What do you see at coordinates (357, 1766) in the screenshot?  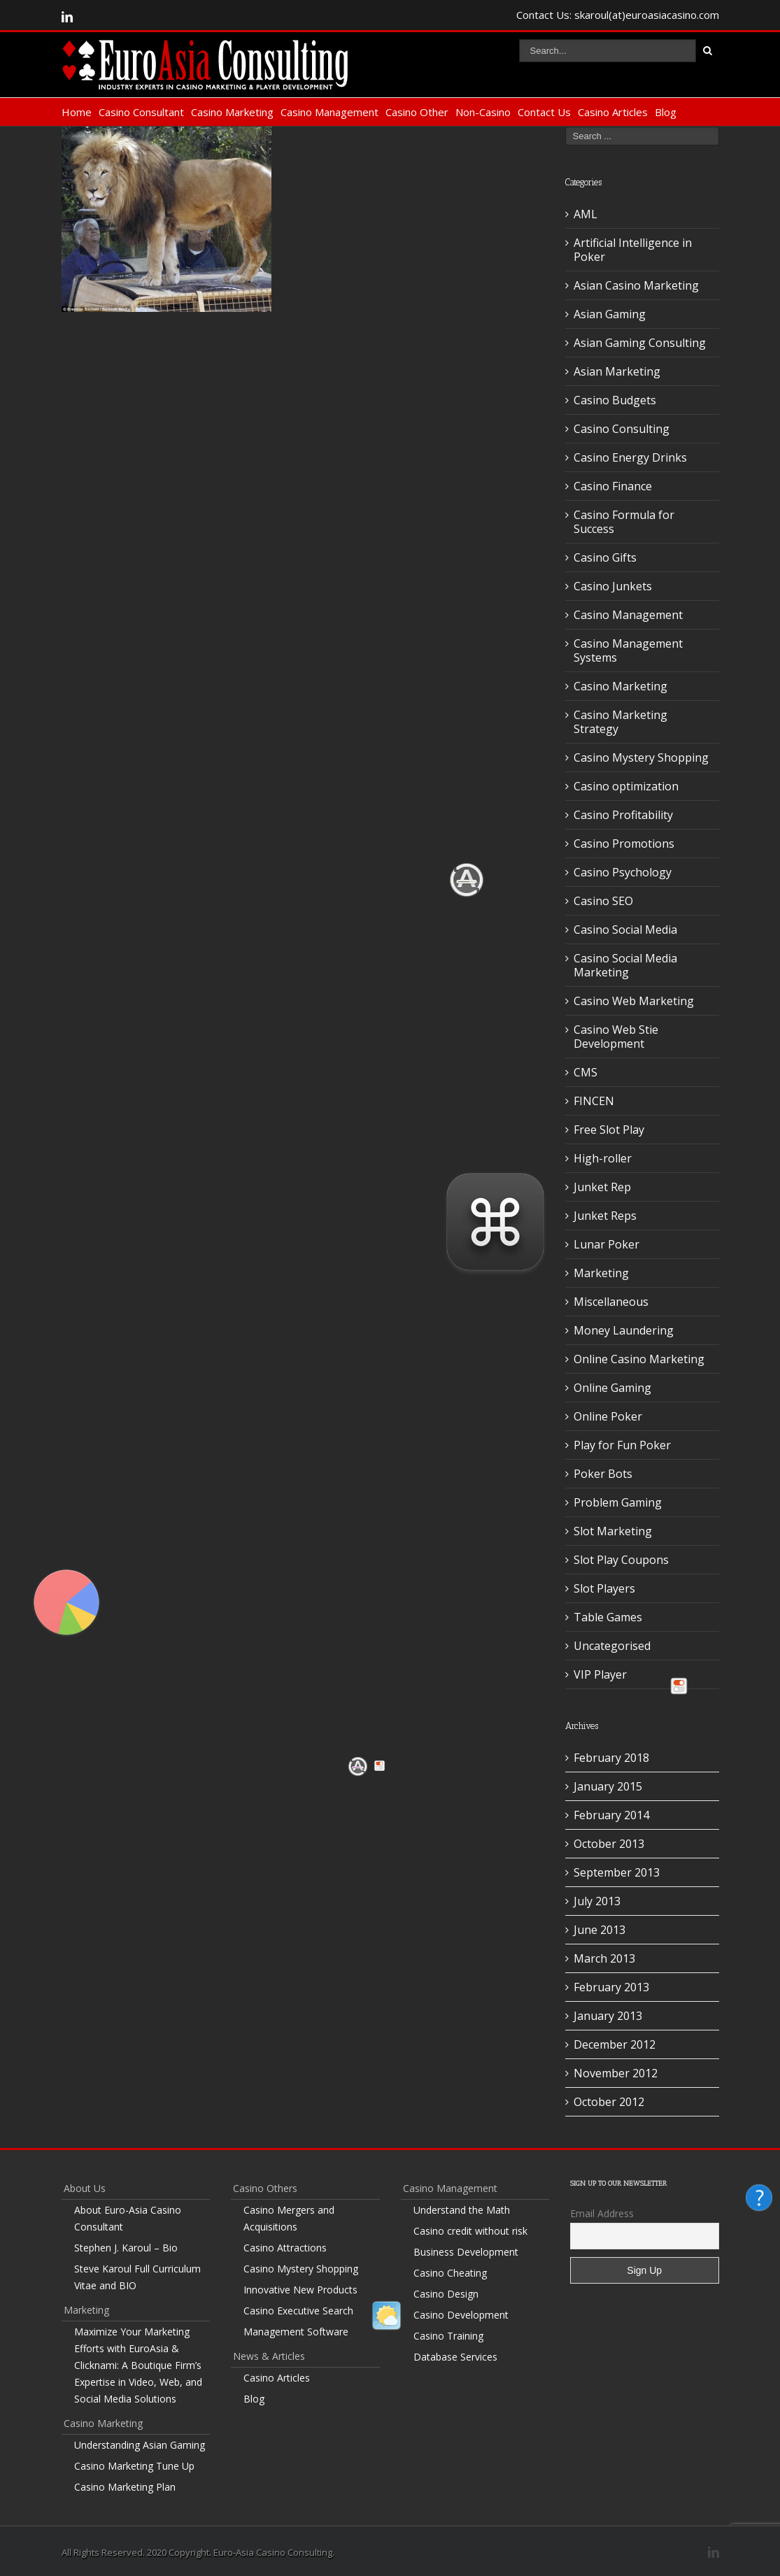 I see `open the software update manager` at bounding box center [357, 1766].